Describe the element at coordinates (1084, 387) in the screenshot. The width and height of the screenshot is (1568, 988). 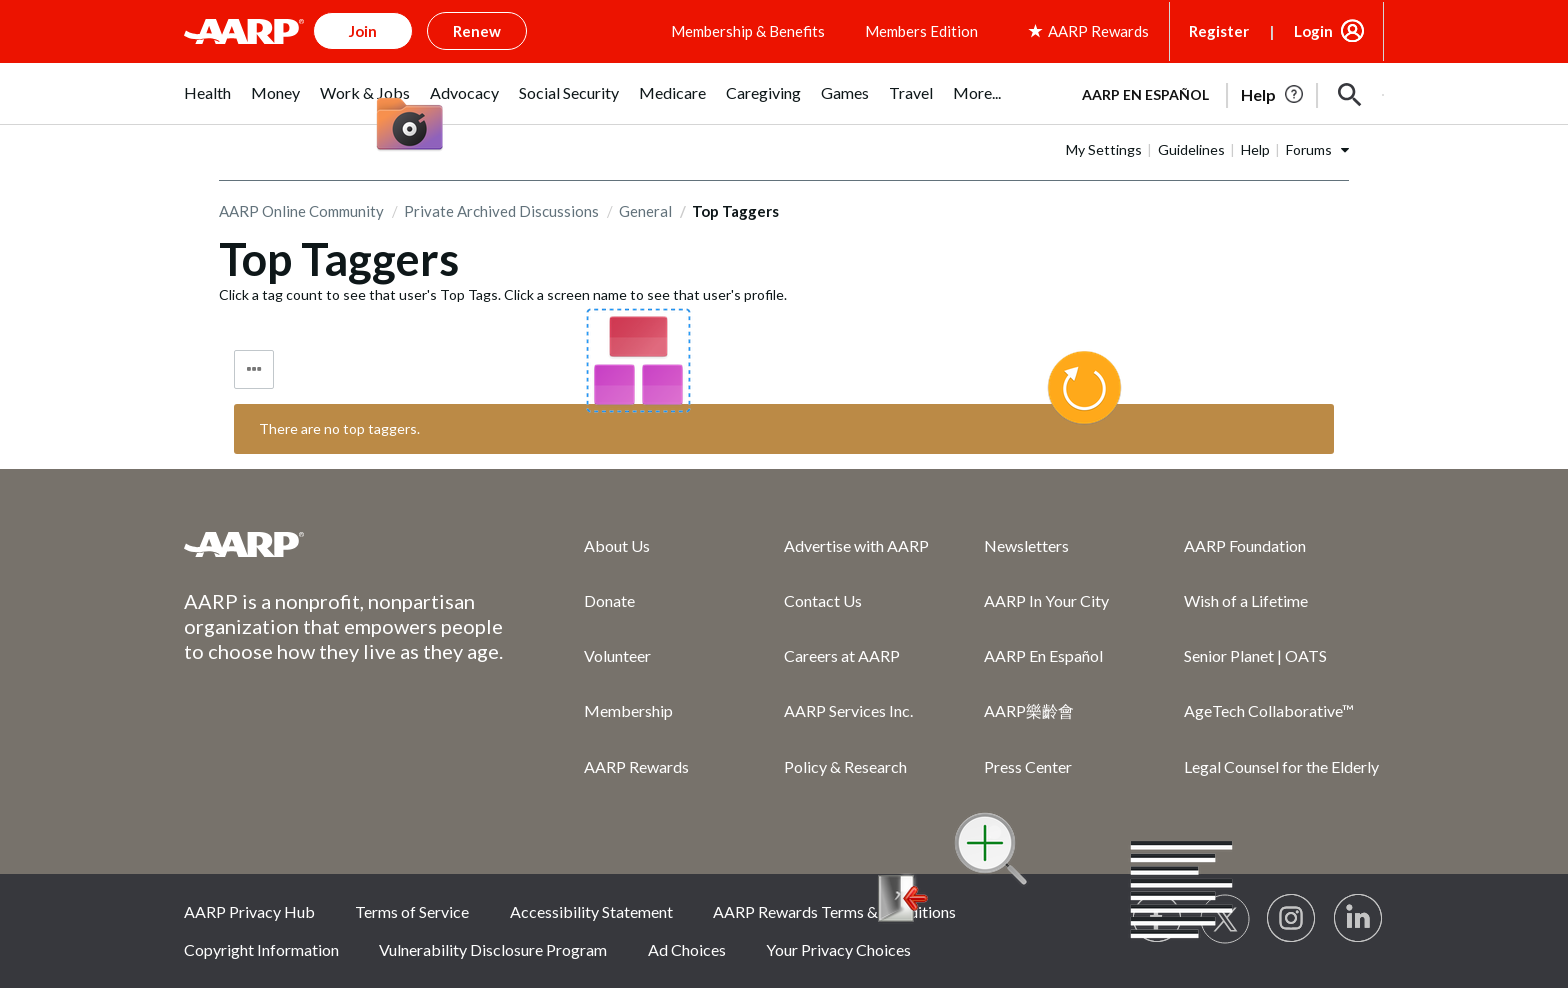
I see `restart the system` at that location.